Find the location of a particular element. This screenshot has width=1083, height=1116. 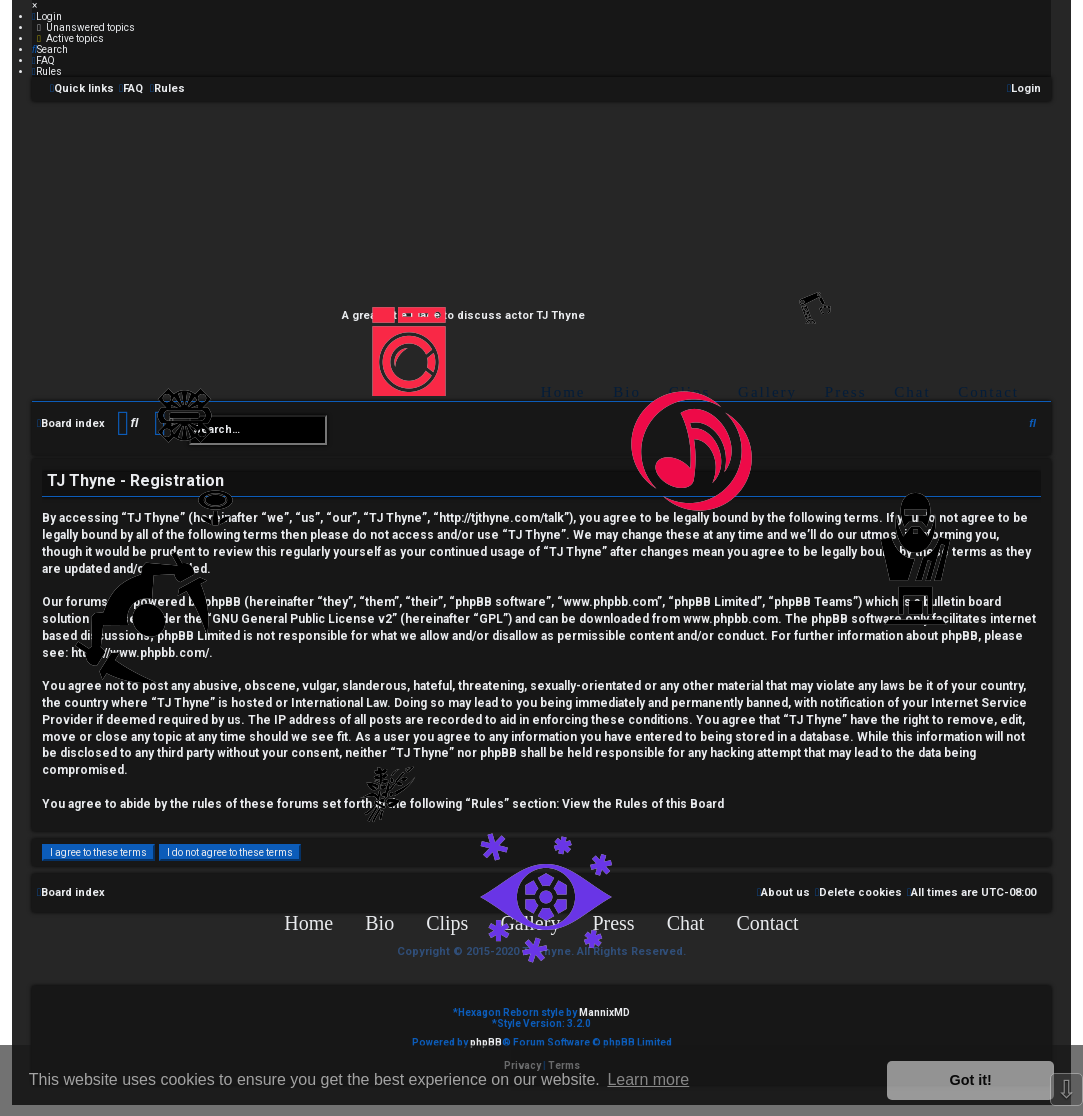

decorative tribal or aztec-style game badge is located at coordinates (184, 415).